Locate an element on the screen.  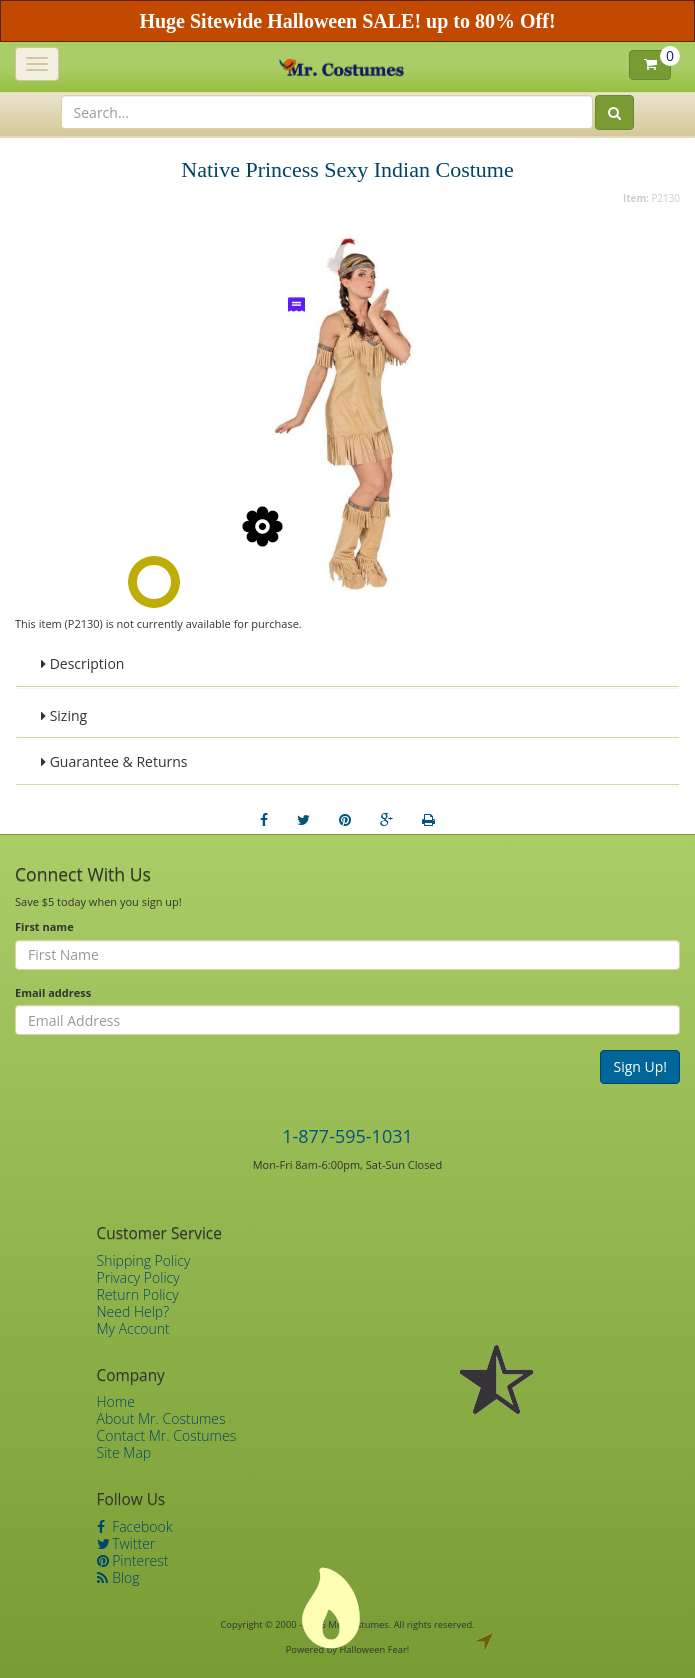
indicates a partial or half-star rating is located at coordinates (496, 1379).